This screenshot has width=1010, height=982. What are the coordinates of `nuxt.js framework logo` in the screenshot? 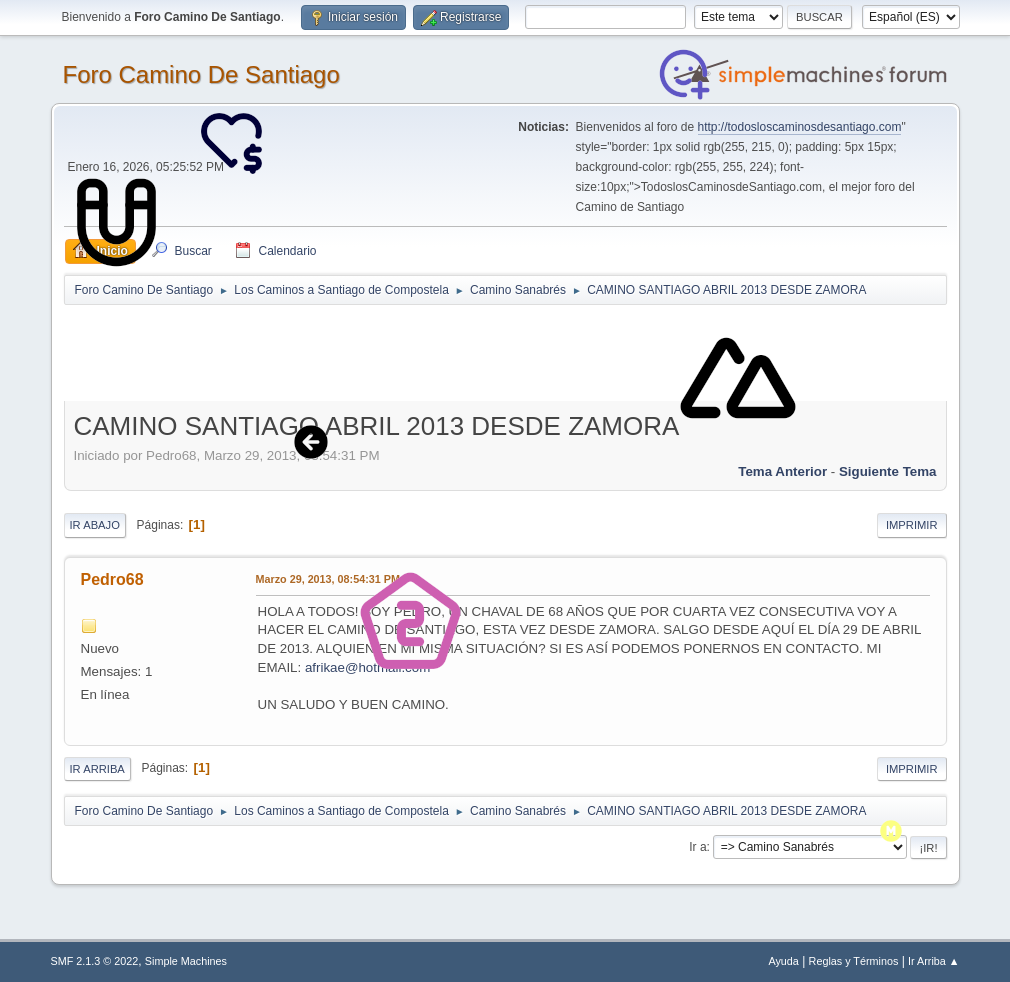 It's located at (738, 378).